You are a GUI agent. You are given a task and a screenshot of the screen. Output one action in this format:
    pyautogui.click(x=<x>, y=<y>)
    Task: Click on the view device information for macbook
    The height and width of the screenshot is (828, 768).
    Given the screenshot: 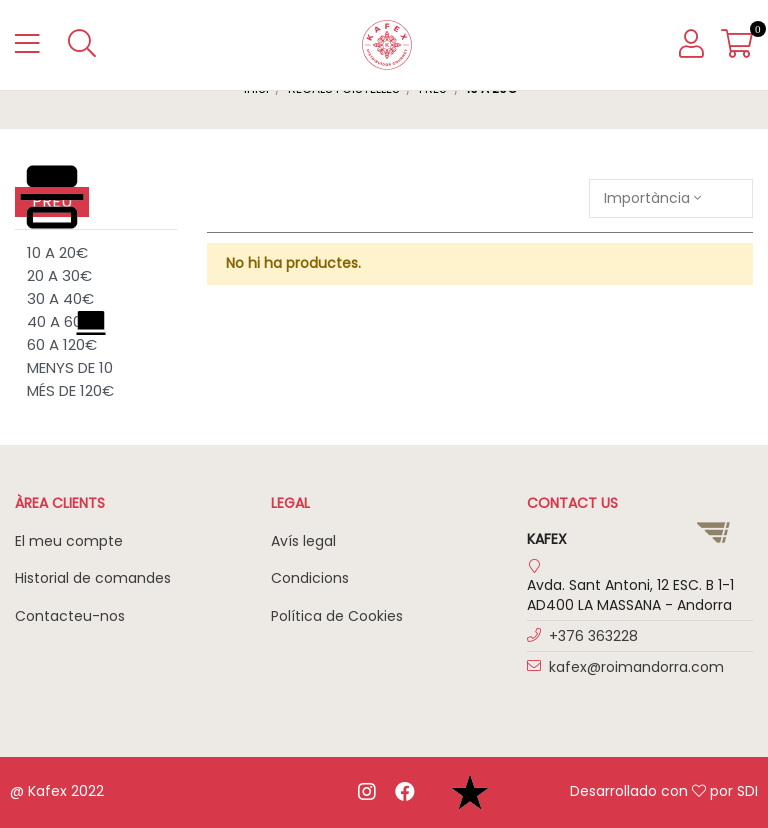 What is the action you would take?
    pyautogui.click(x=91, y=323)
    